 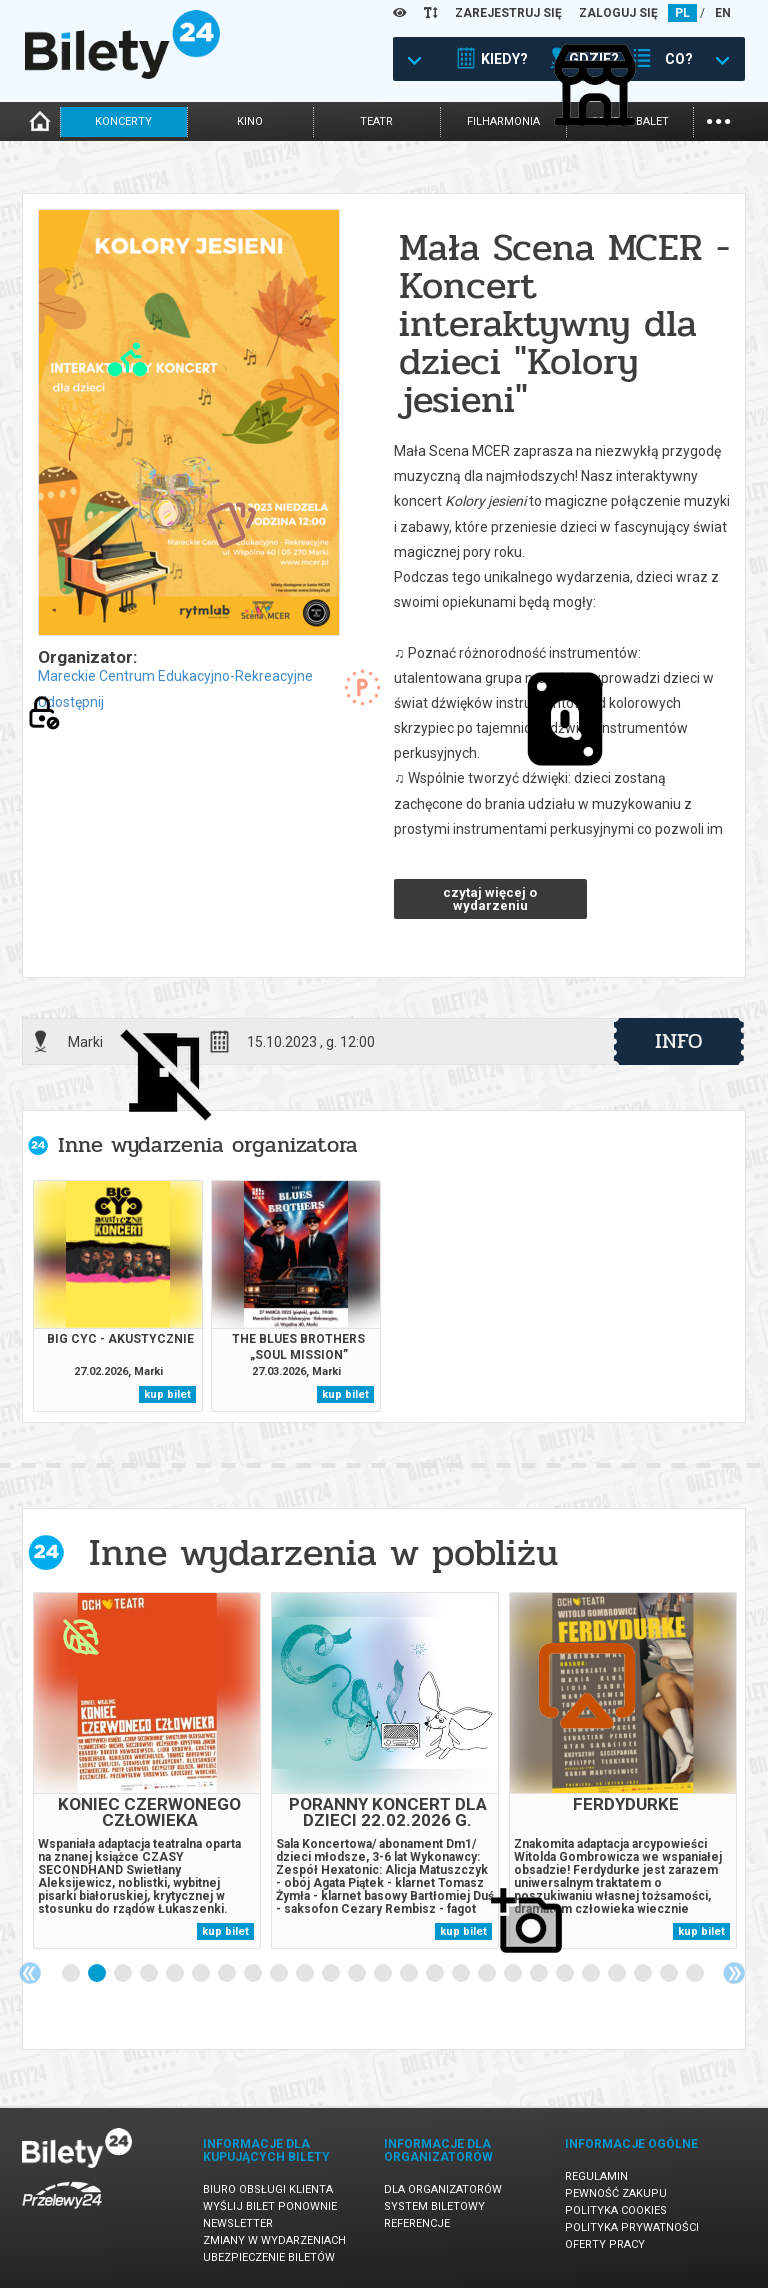 What do you see at coordinates (231, 524) in the screenshot?
I see `view your saved cards or card collection` at bounding box center [231, 524].